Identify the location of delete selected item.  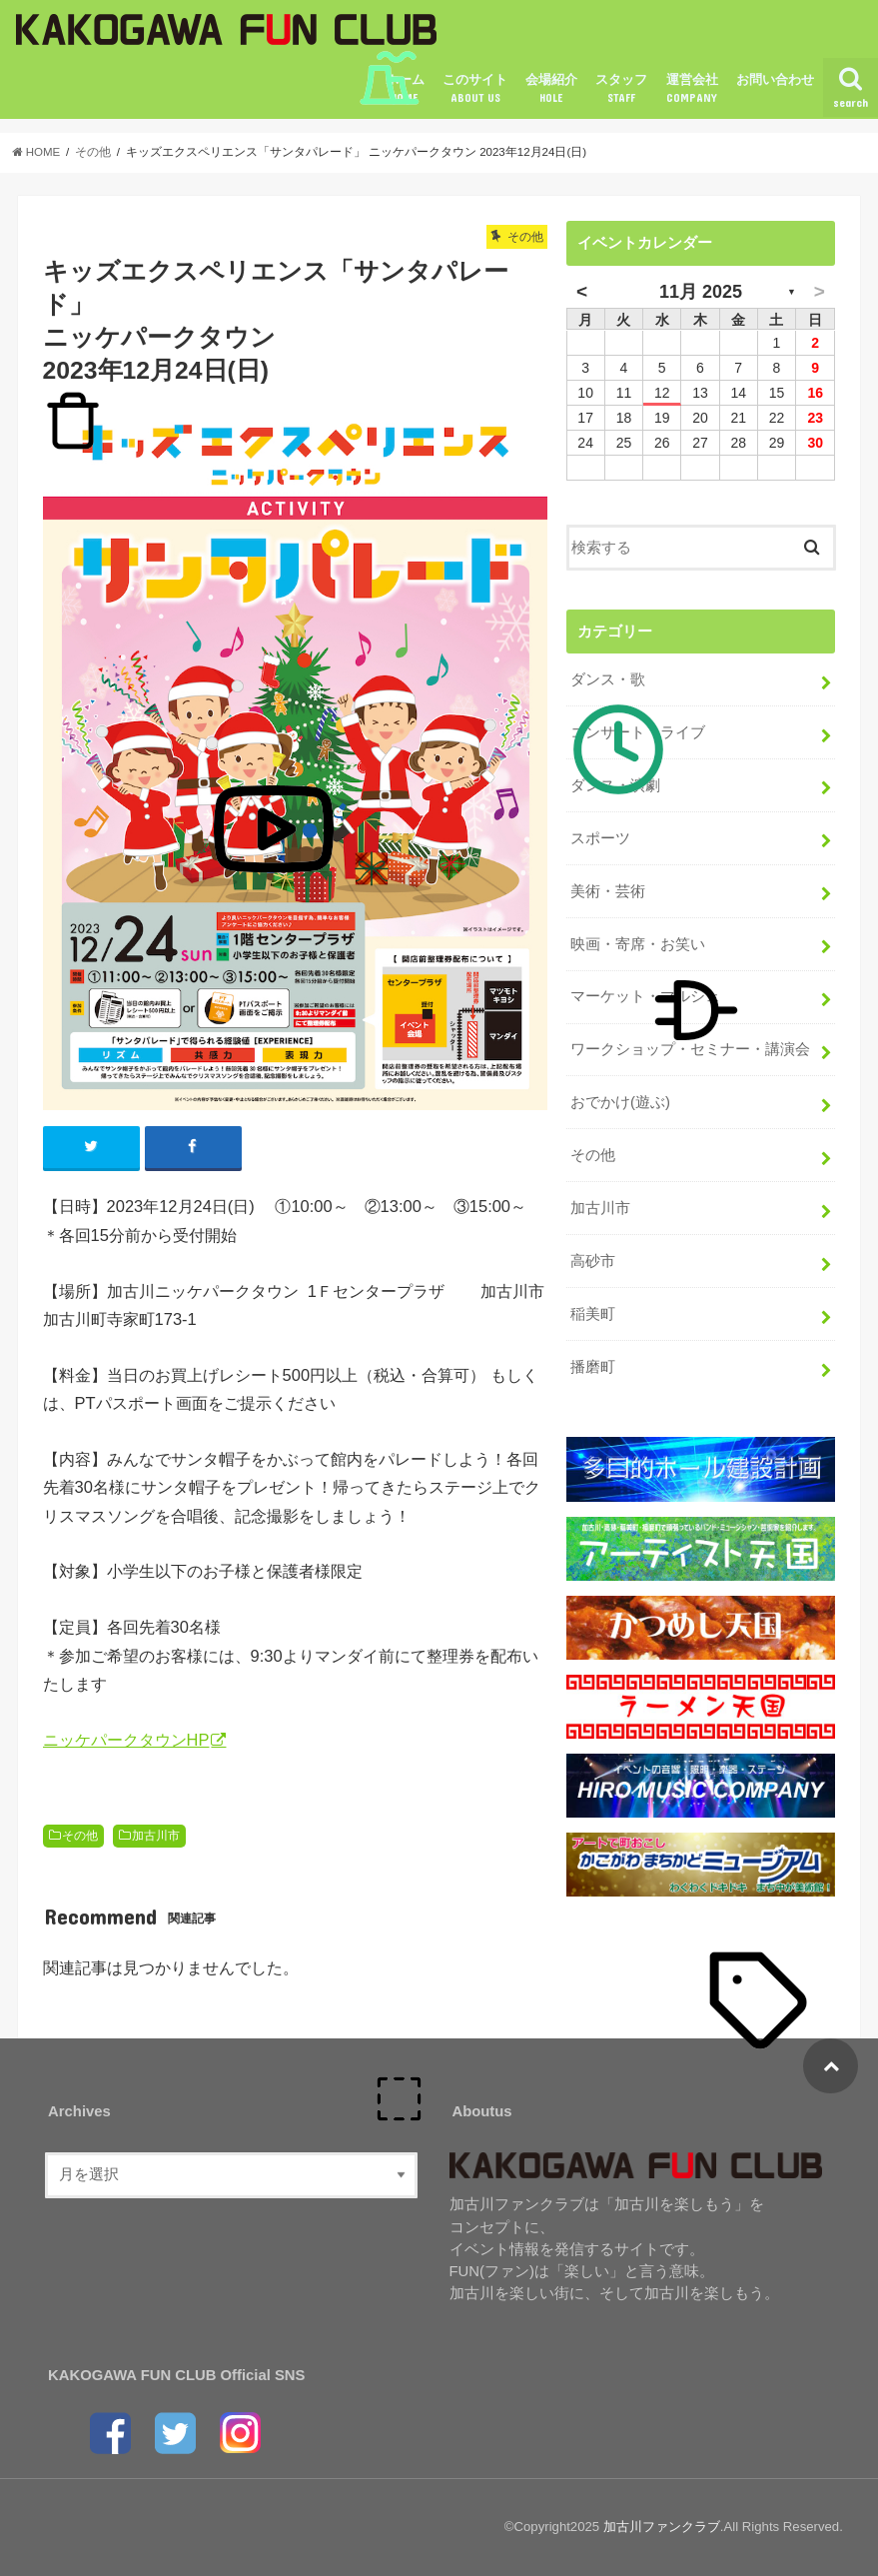
(73, 421).